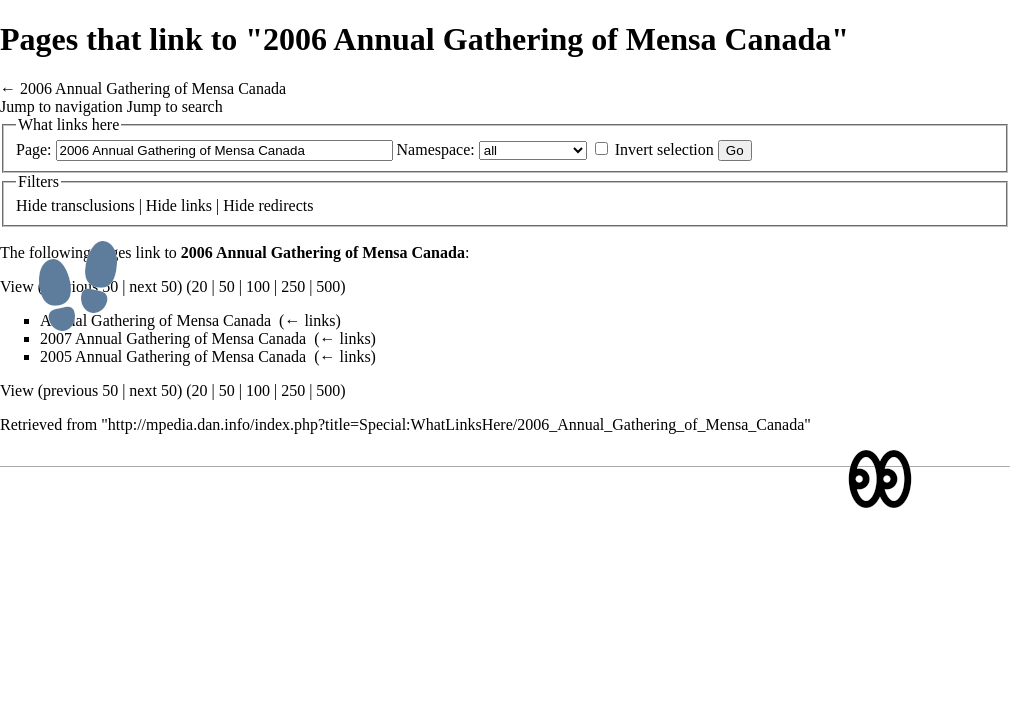 Image resolution: width=1010 pixels, height=720 pixels. I want to click on track your steps or walking activity, so click(78, 286).